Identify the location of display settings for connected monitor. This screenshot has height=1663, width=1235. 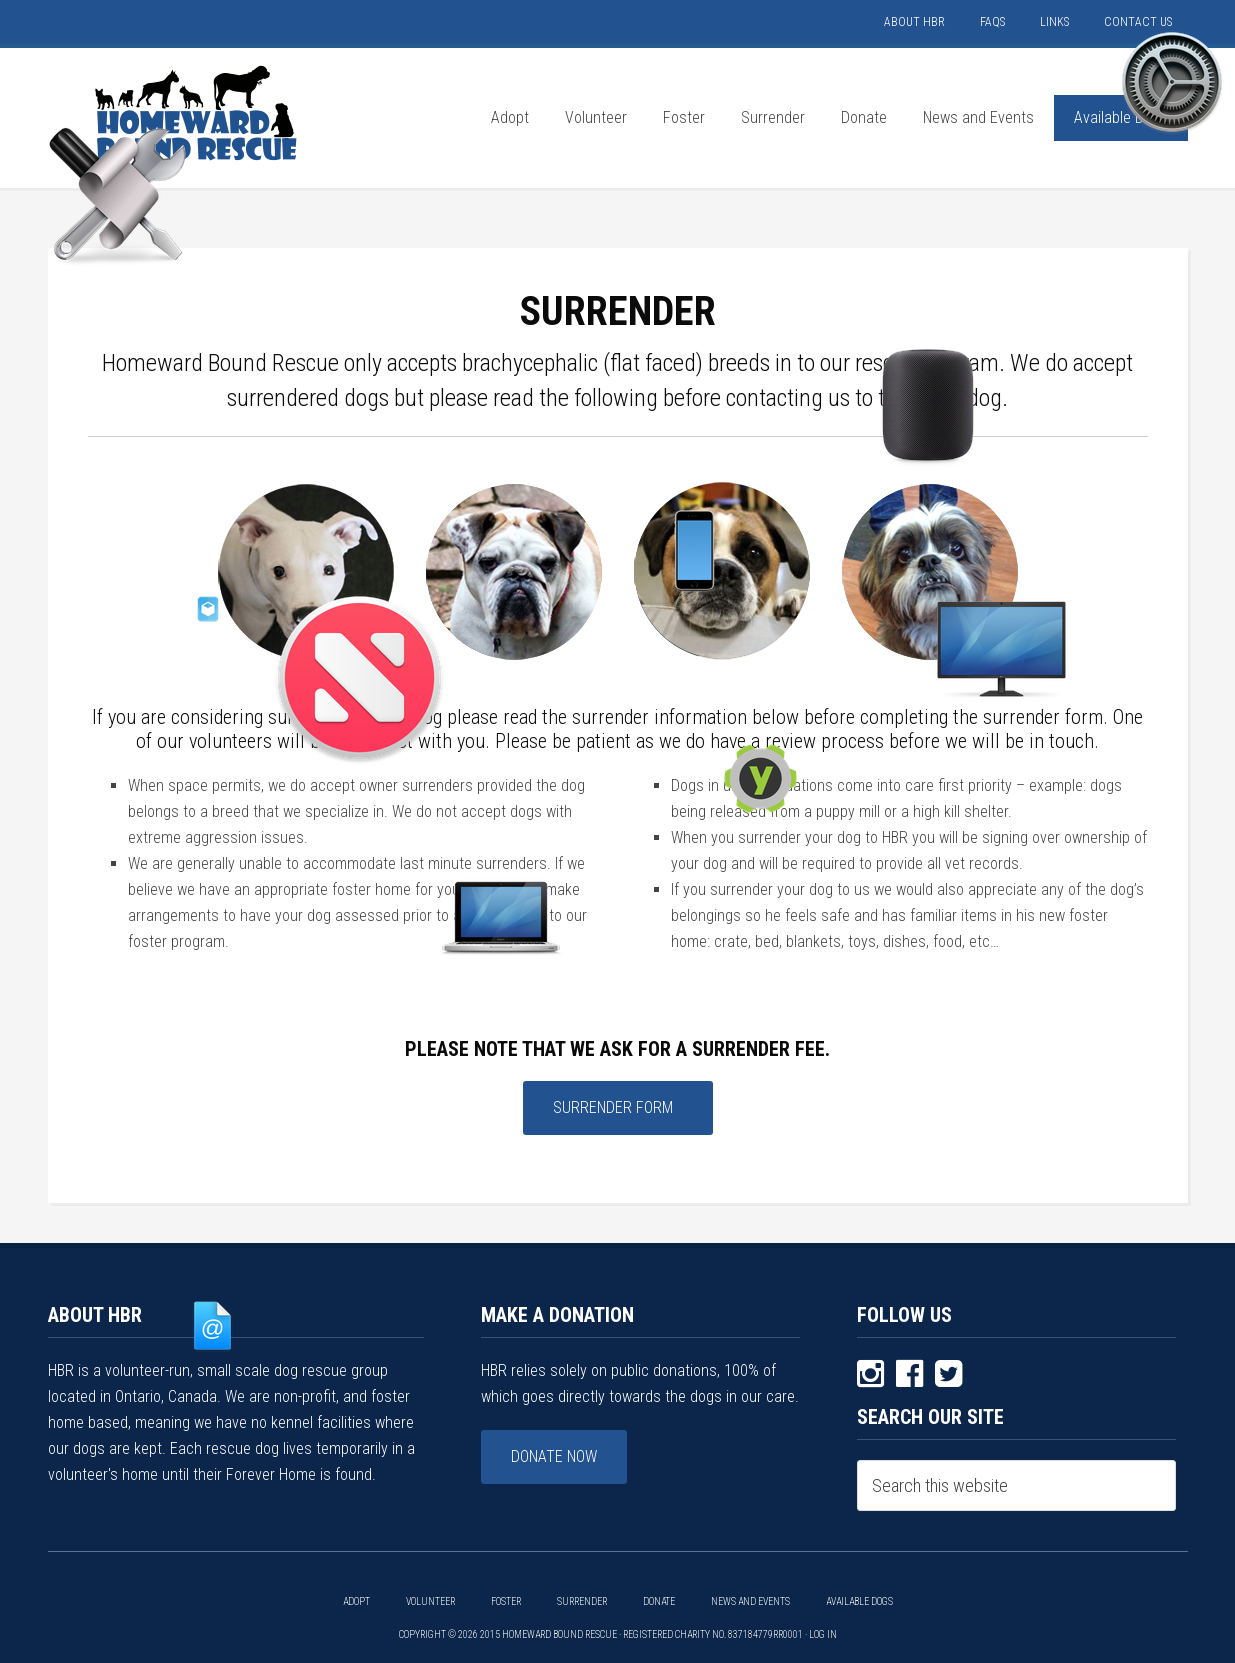
(1001, 635).